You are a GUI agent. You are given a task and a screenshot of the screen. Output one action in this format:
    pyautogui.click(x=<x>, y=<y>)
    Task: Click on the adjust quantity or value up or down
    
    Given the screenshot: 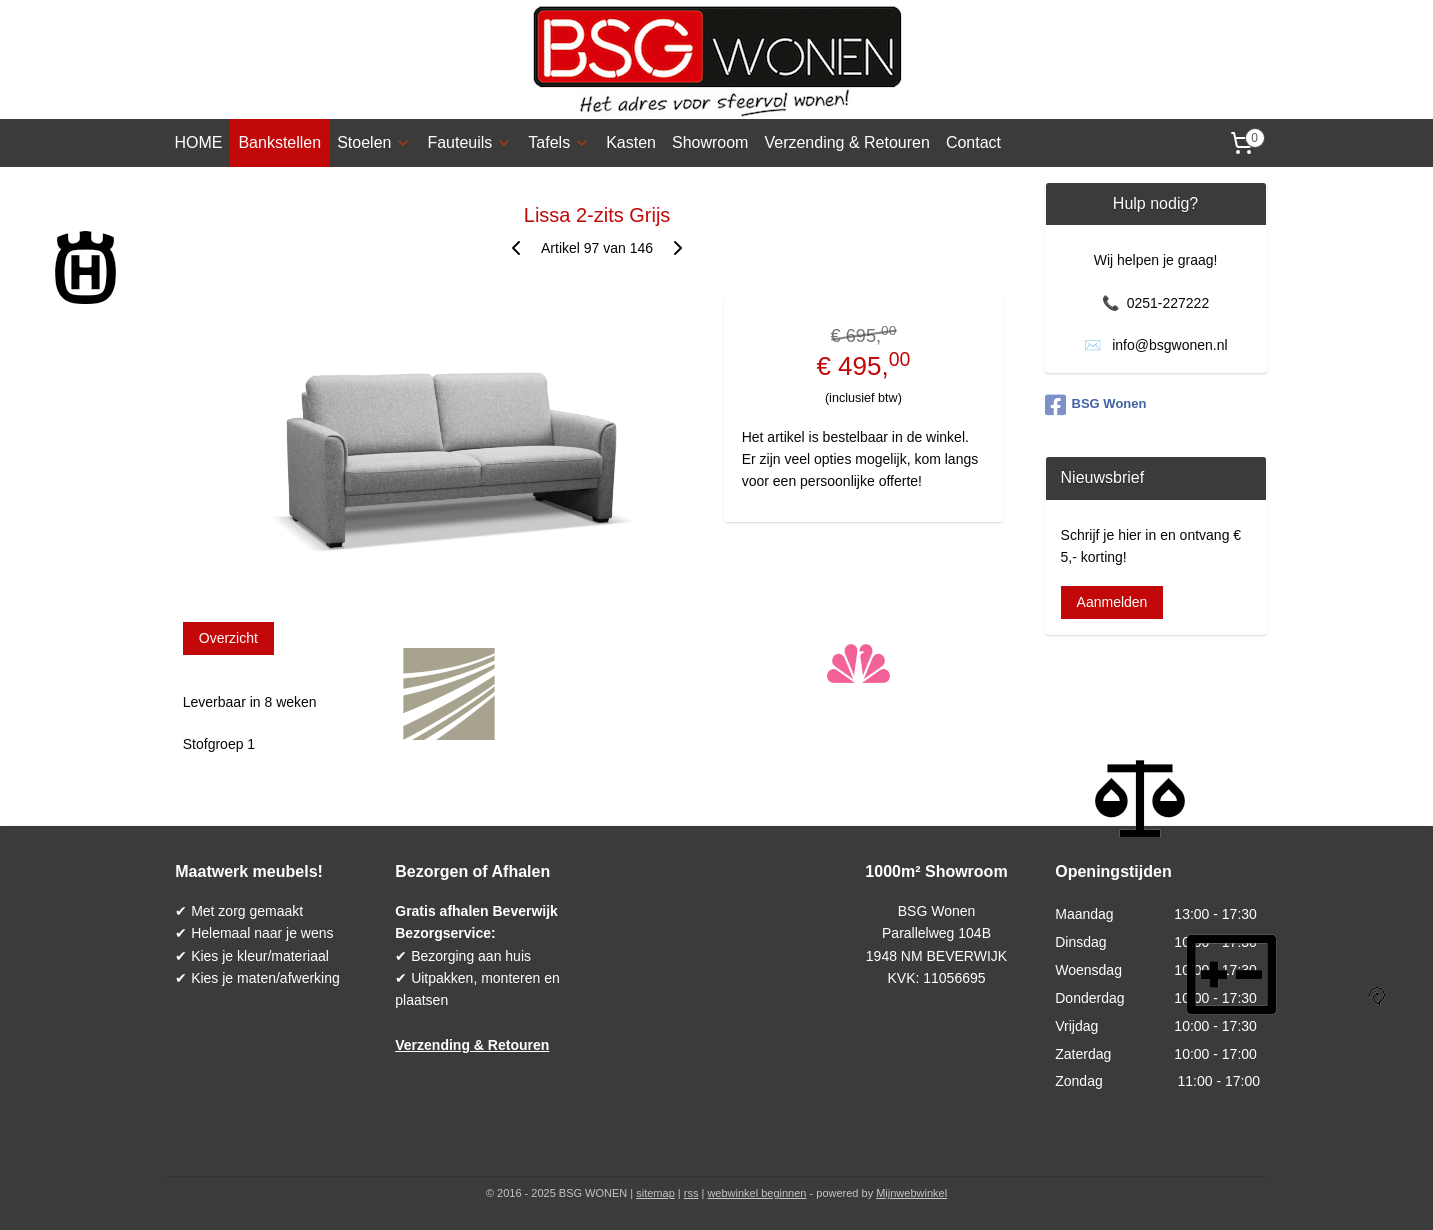 What is the action you would take?
    pyautogui.click(x=1231, y=974)
    